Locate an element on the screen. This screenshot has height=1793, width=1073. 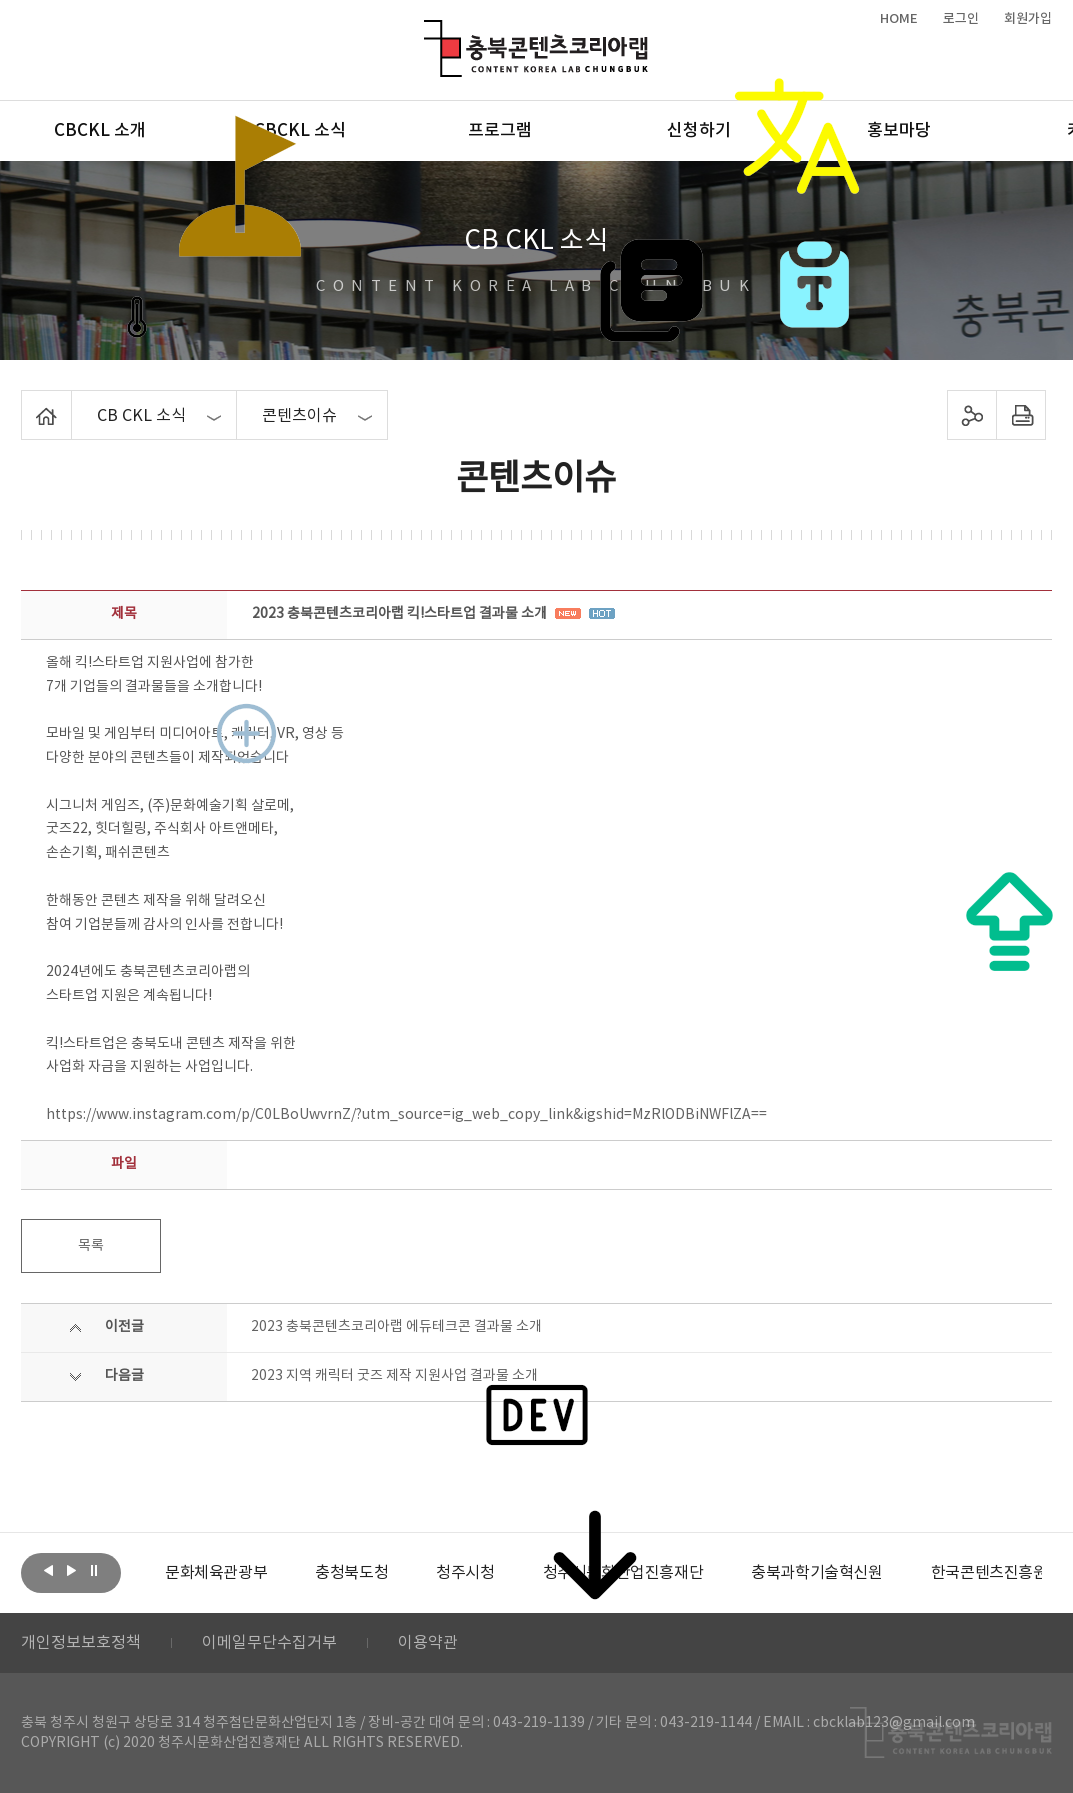
visit the DEV Community platform is located at coordinates (537, 1415).